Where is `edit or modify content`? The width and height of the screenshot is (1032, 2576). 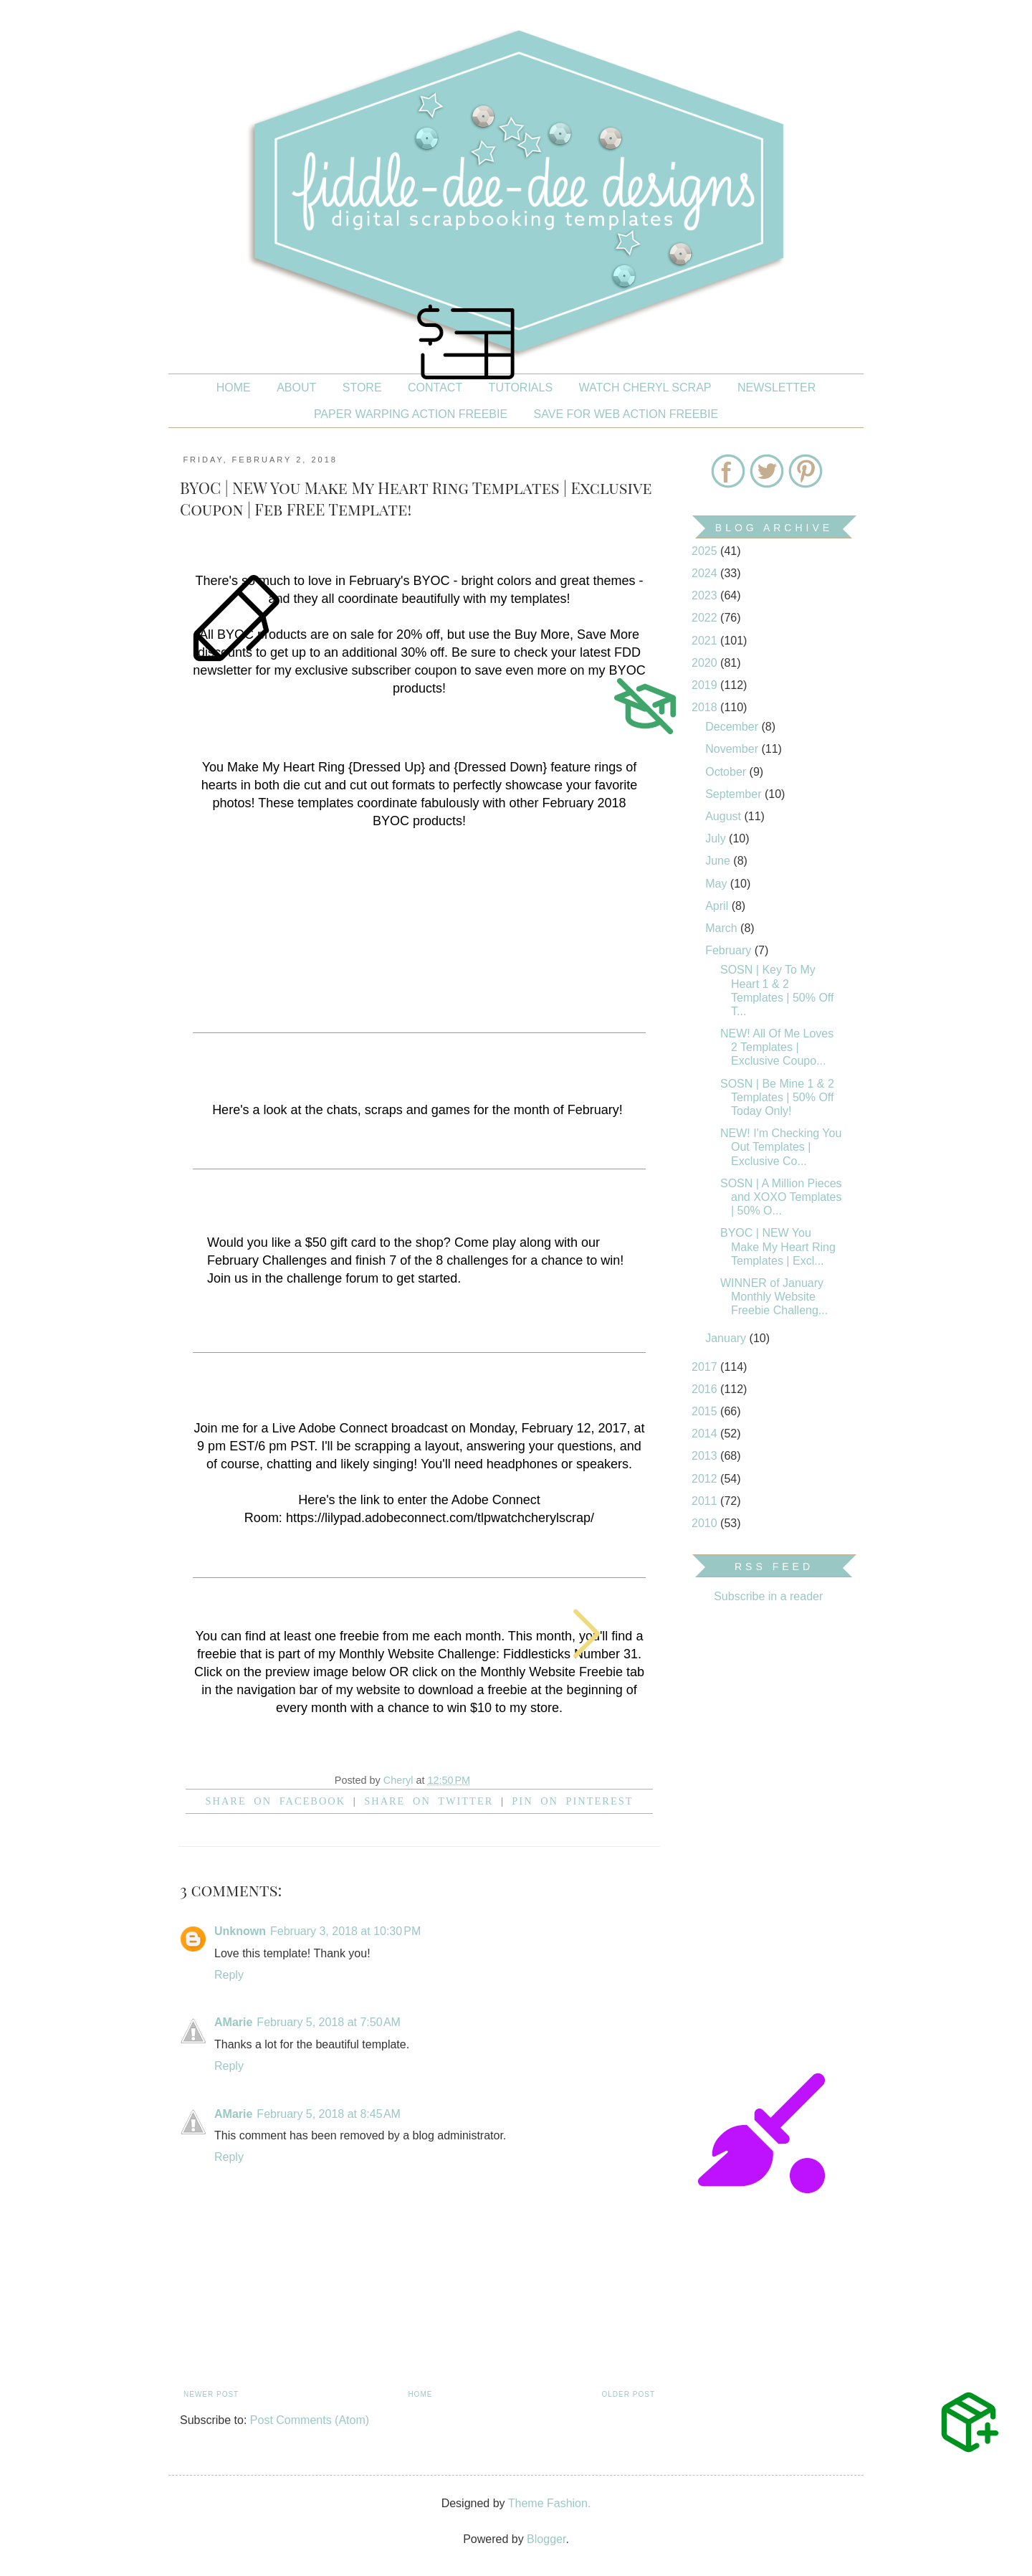
edit or modify content is located at coordinates (234, 619).